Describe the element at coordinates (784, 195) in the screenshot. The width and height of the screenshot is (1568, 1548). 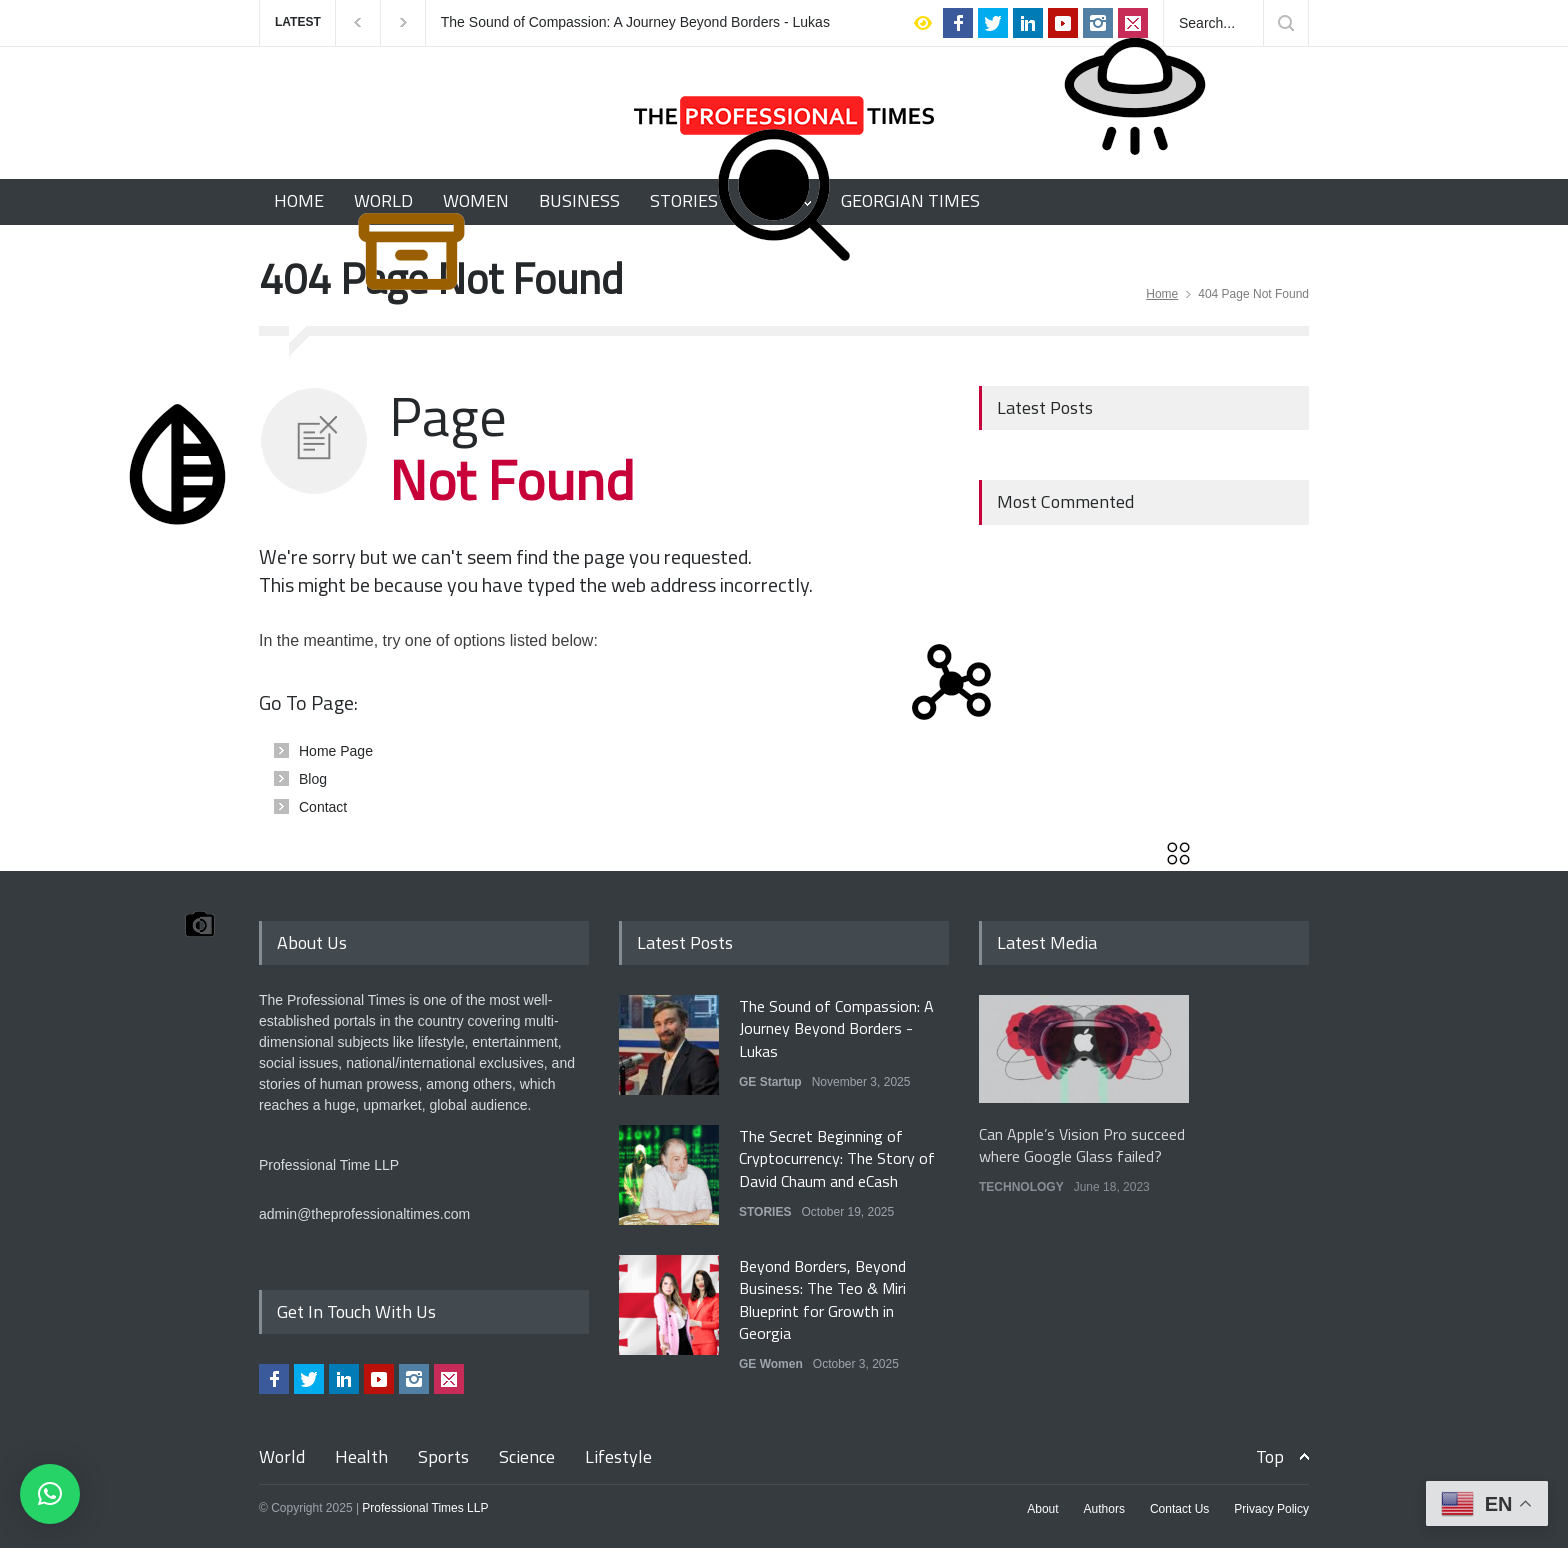
I see `search for content or items` at that location.